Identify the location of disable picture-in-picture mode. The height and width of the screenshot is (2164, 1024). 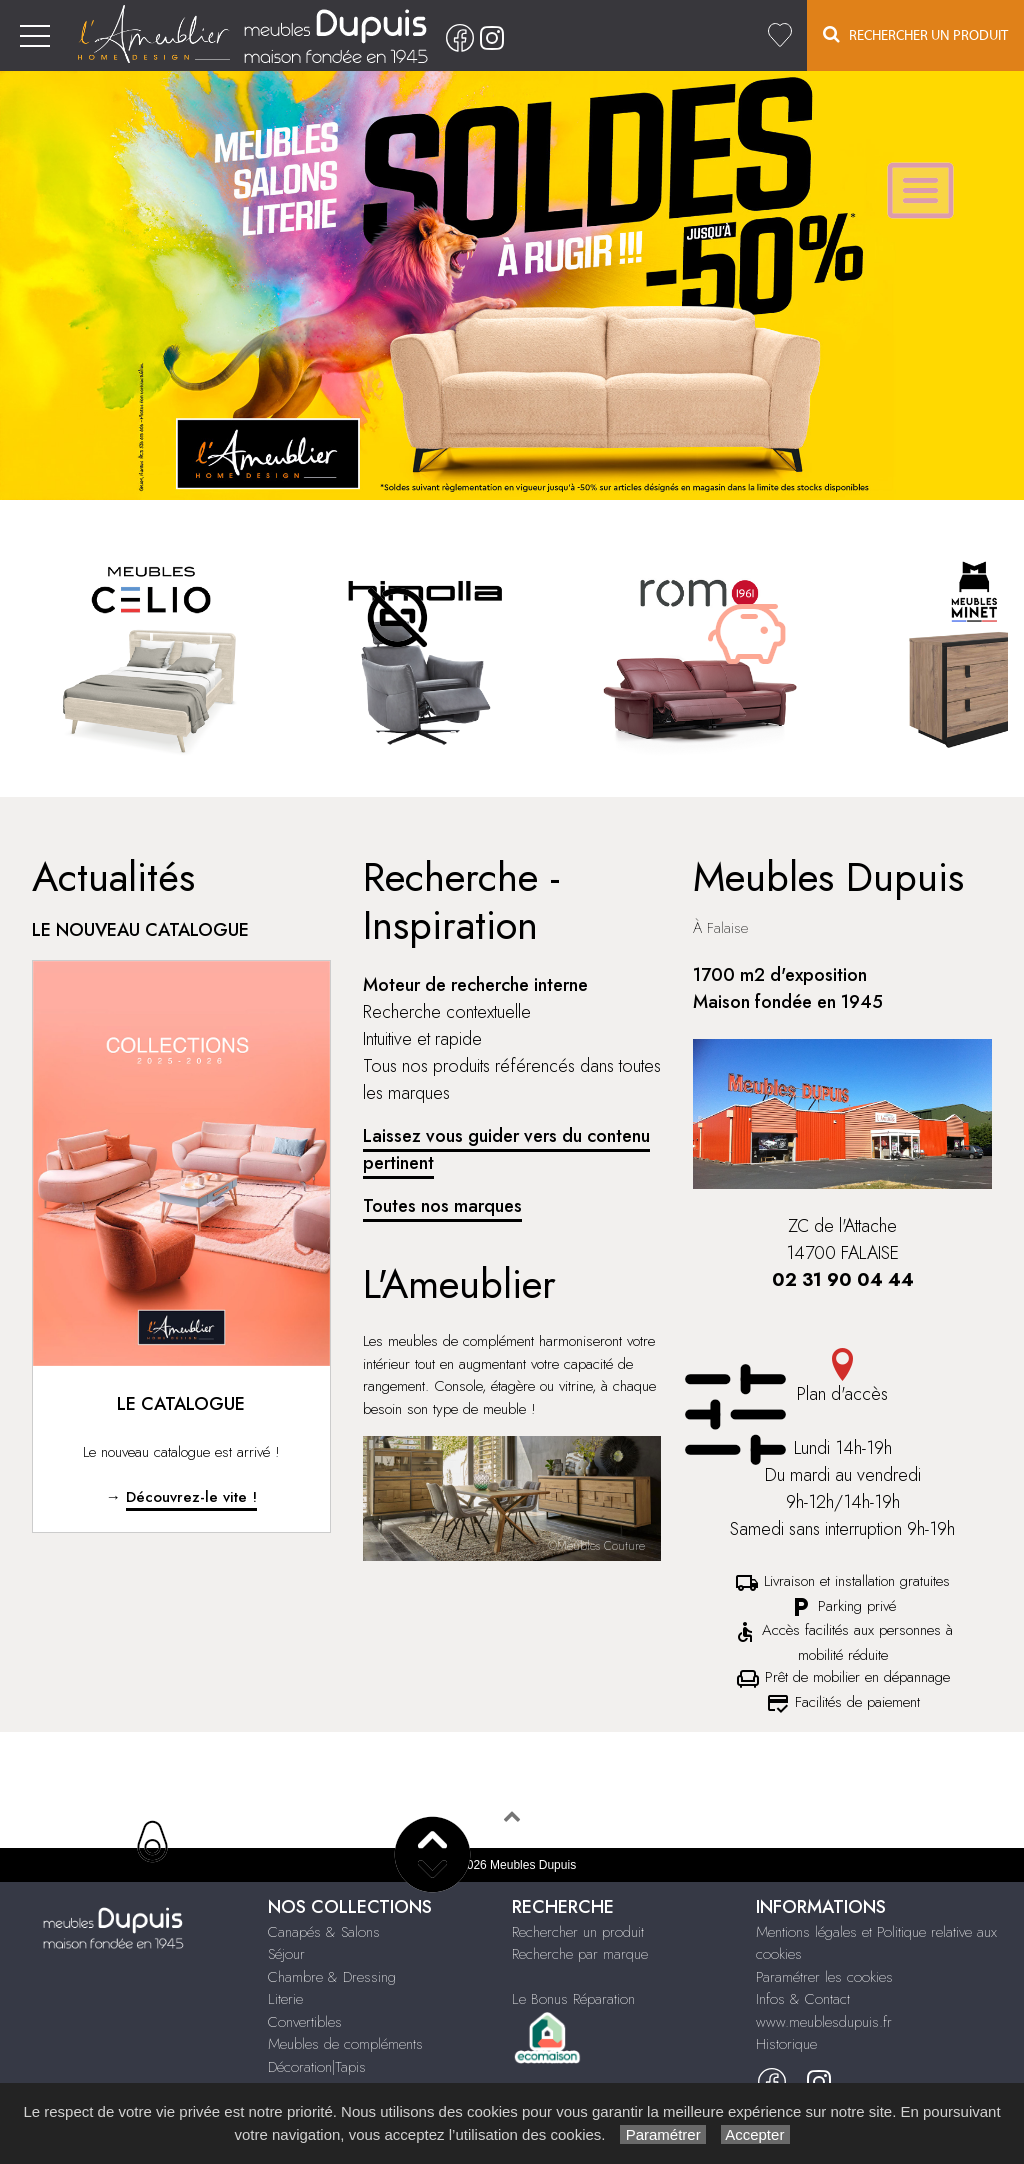
(397, 617).